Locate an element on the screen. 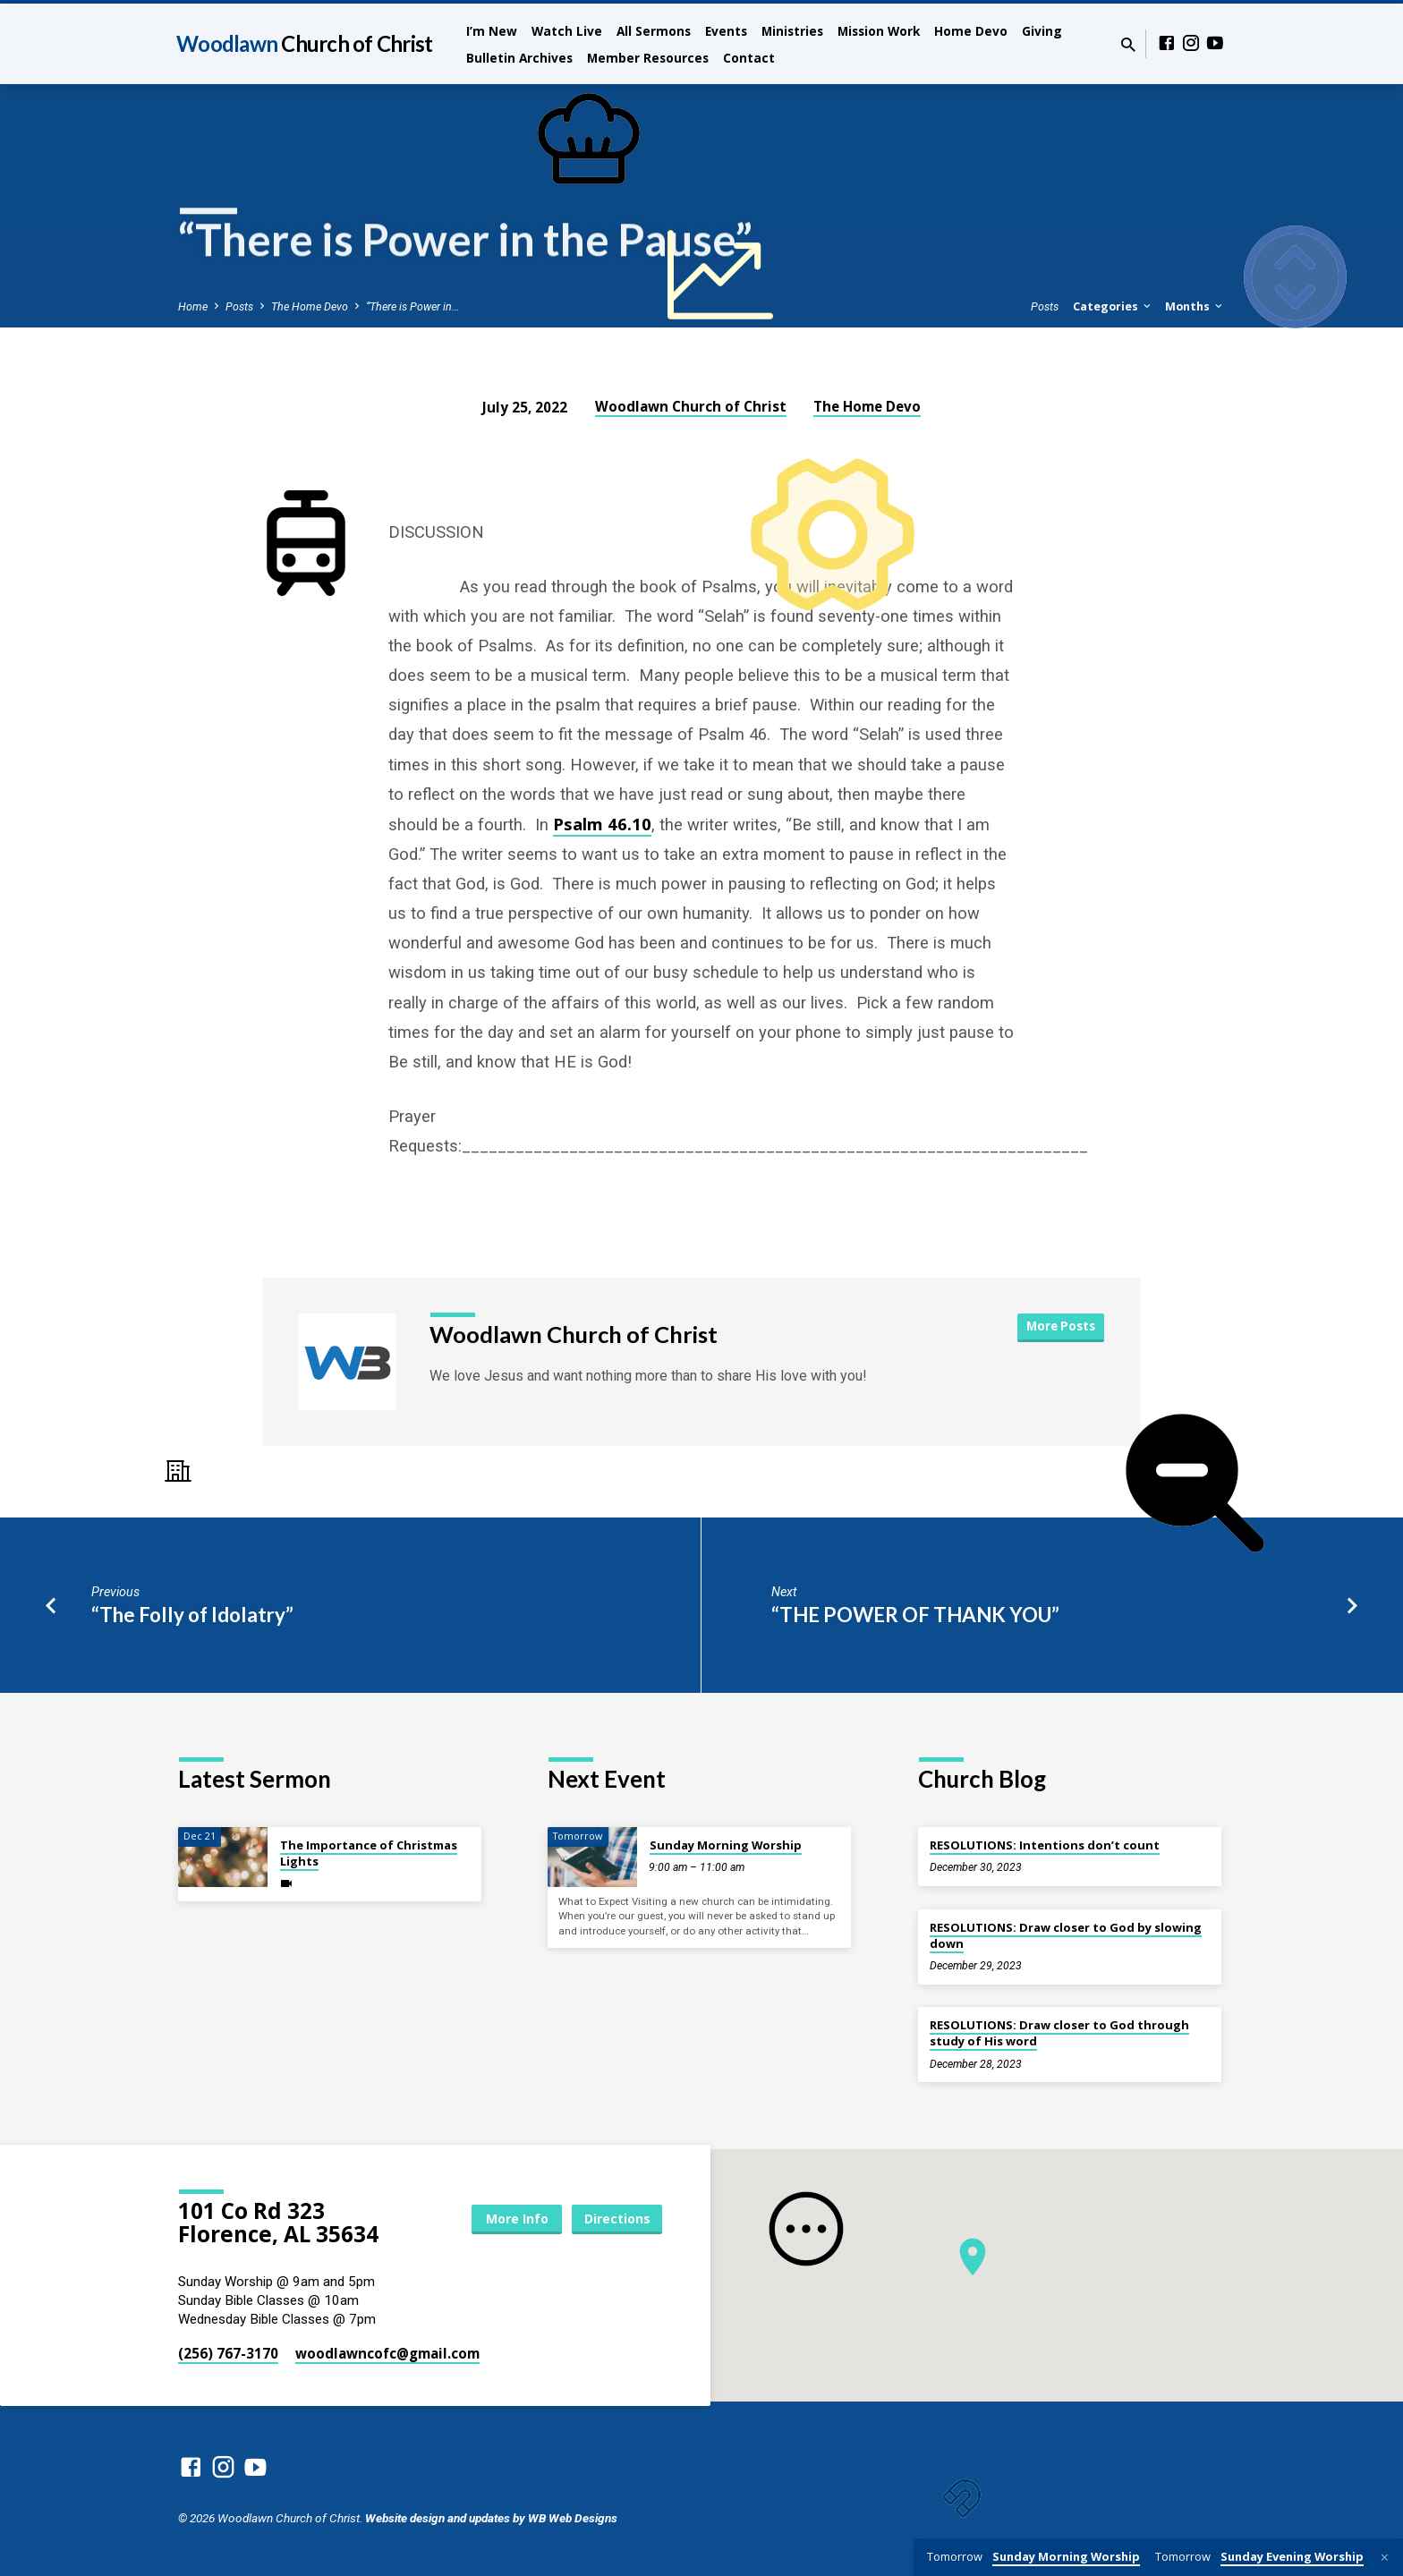  expand or collapse a section is located at coordinates (1295, 276).